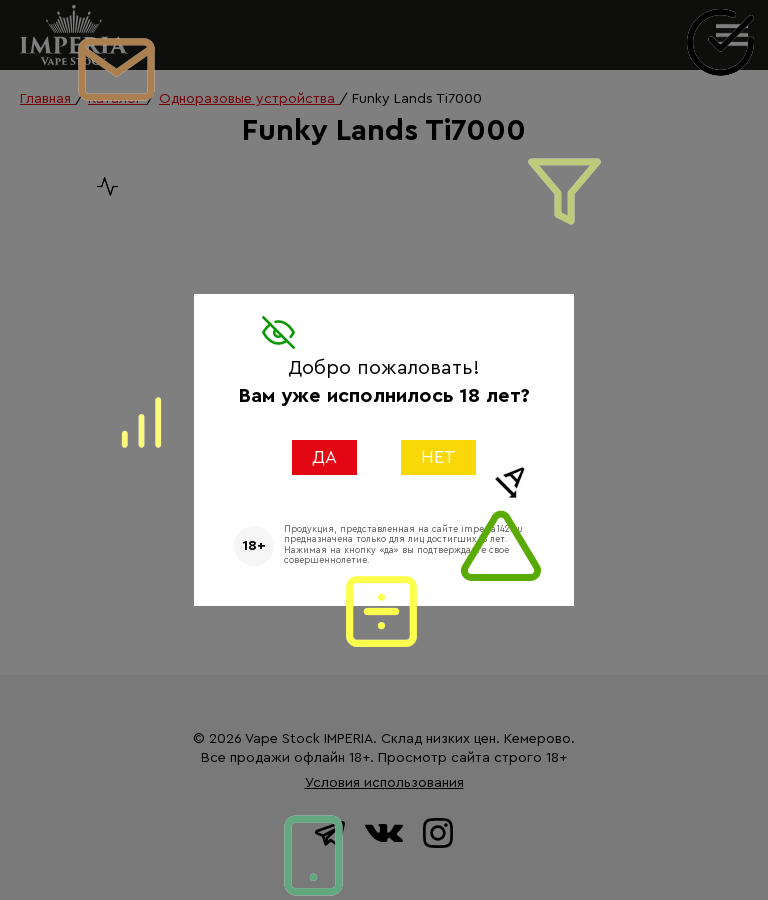 The width and height of the screenshot is (768, 900). I want to click on open your email inbox, so click(116, 69).